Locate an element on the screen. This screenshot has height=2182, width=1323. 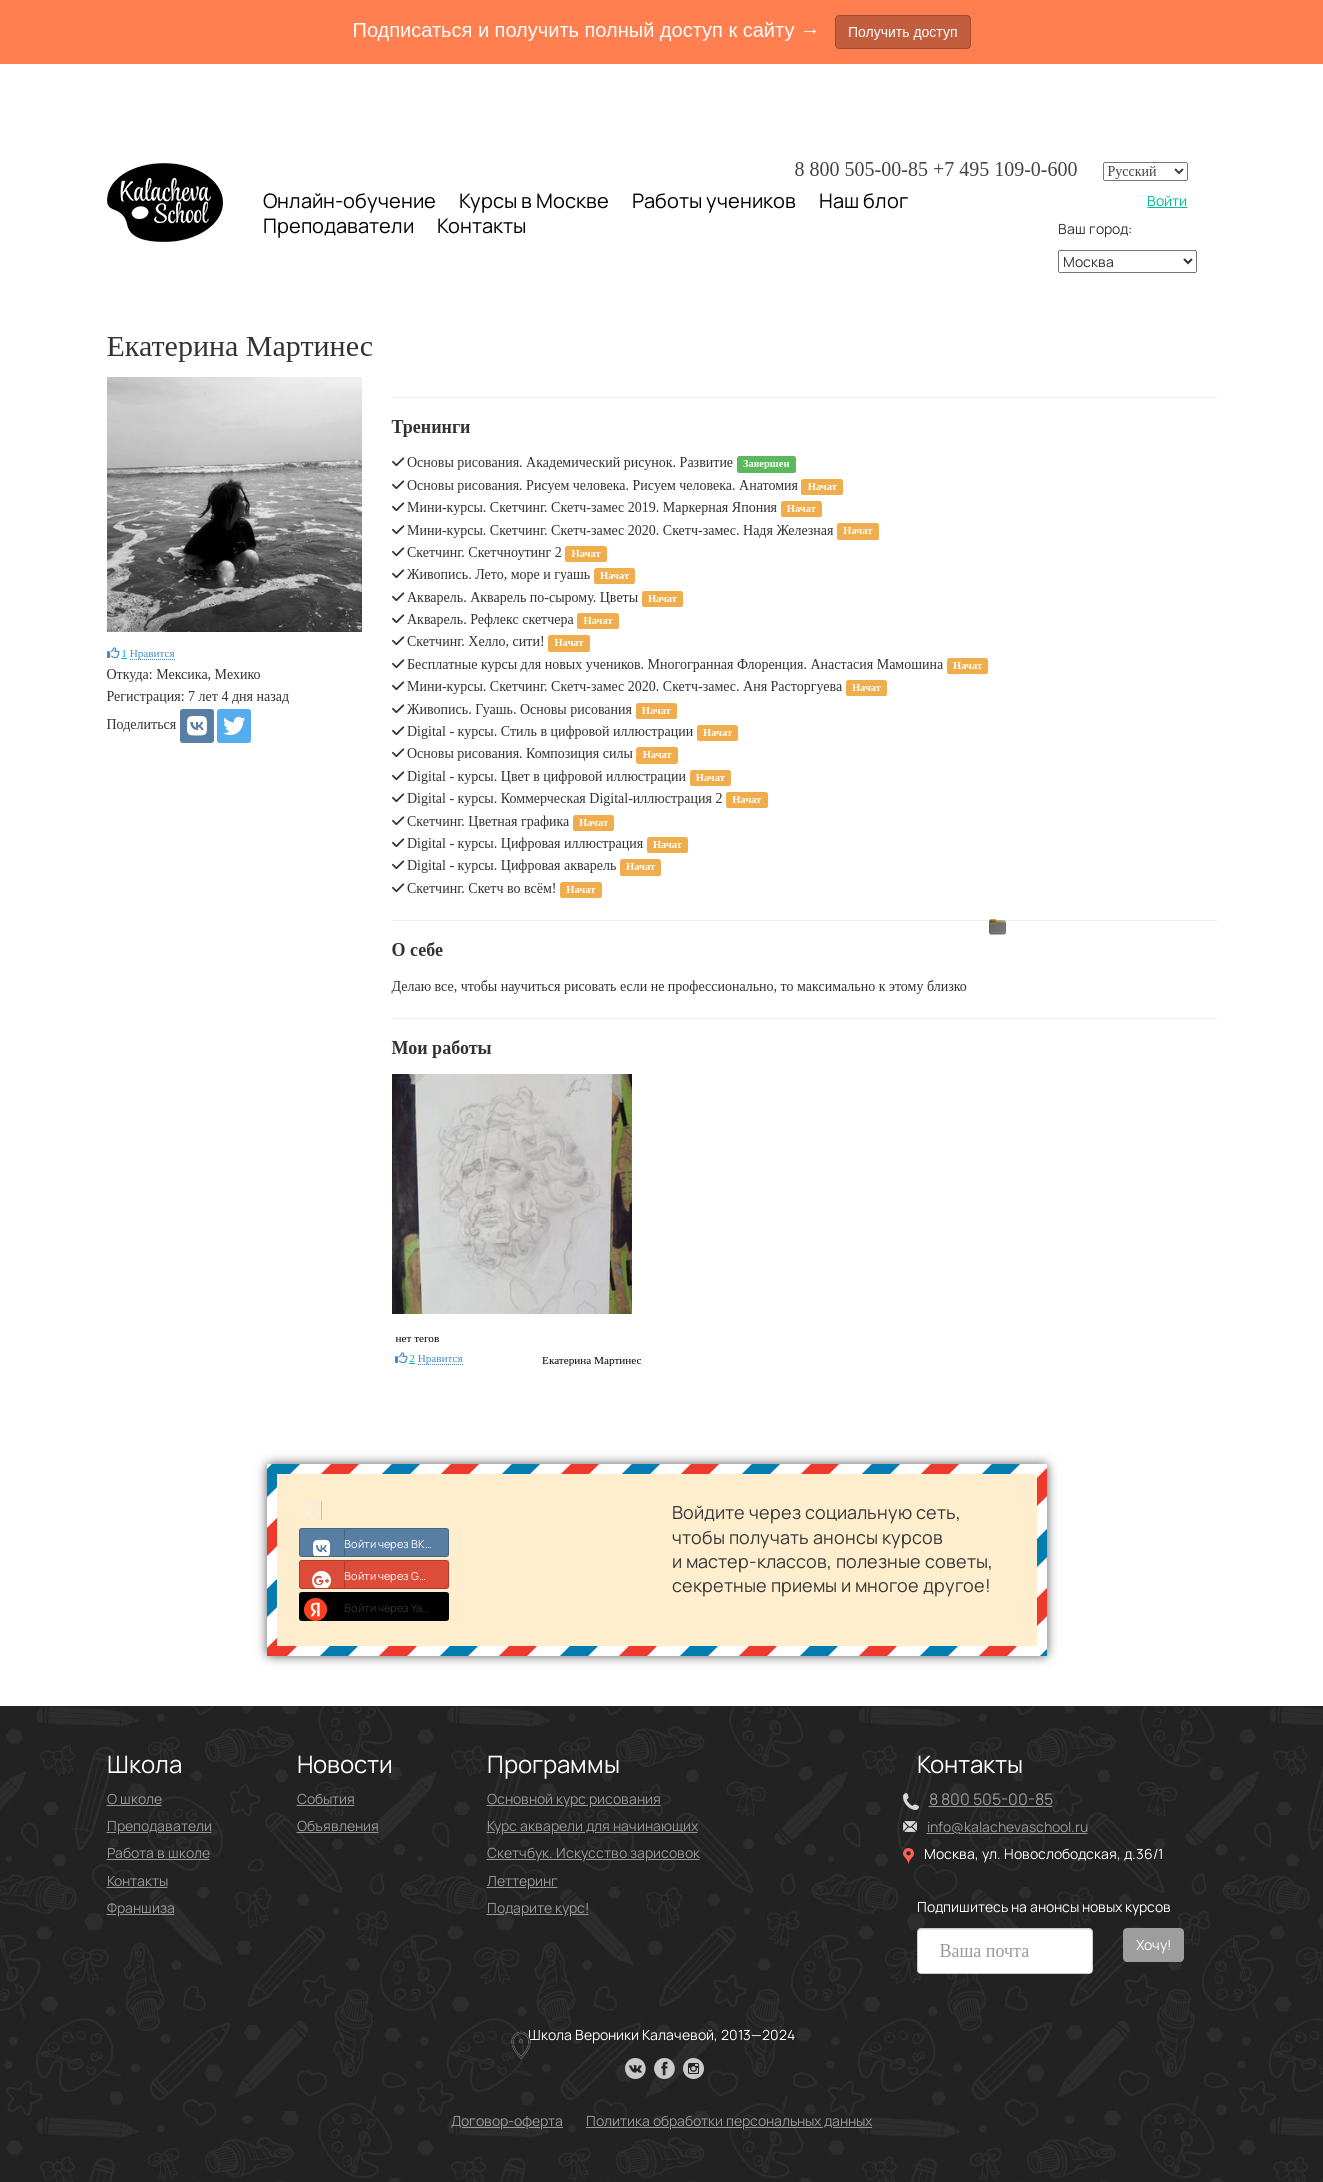
open a folder to view its contents is located at coordinates (997, 926).